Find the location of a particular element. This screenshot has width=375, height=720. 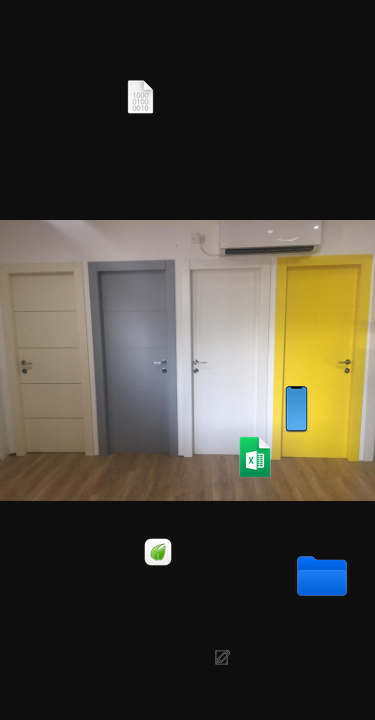

generic binary or data file is located at coordinates (140, 97).